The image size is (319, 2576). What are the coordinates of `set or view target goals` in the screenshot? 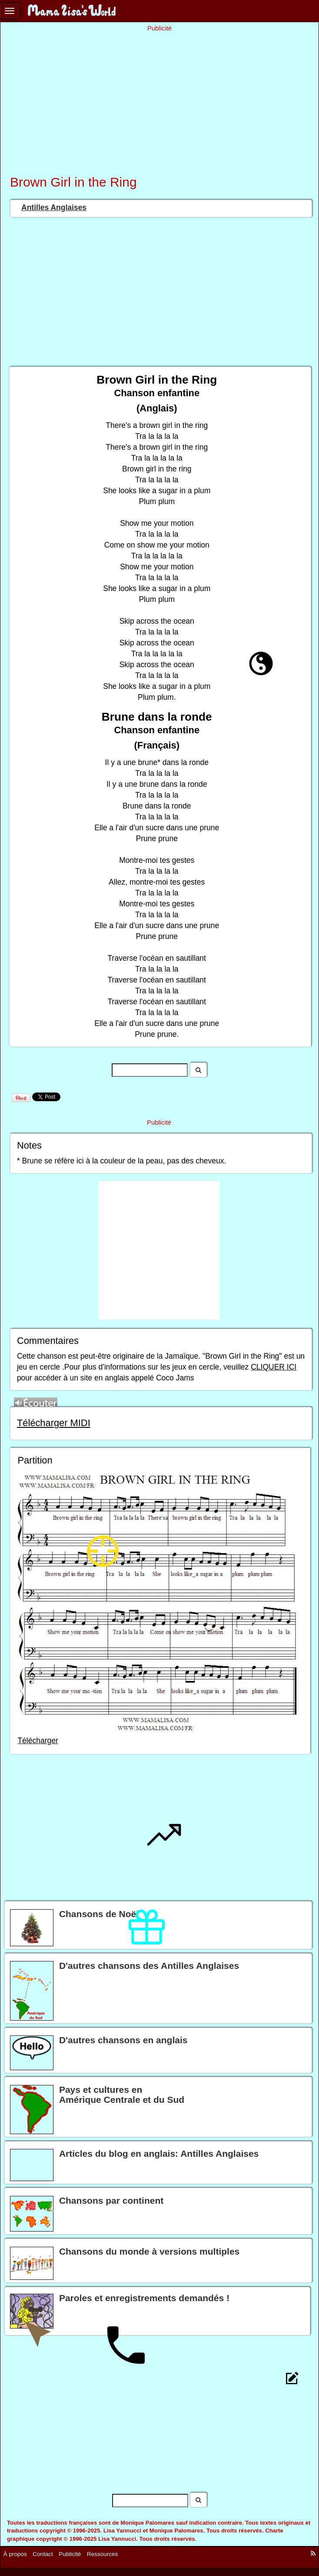 It's located at (103, 1551).